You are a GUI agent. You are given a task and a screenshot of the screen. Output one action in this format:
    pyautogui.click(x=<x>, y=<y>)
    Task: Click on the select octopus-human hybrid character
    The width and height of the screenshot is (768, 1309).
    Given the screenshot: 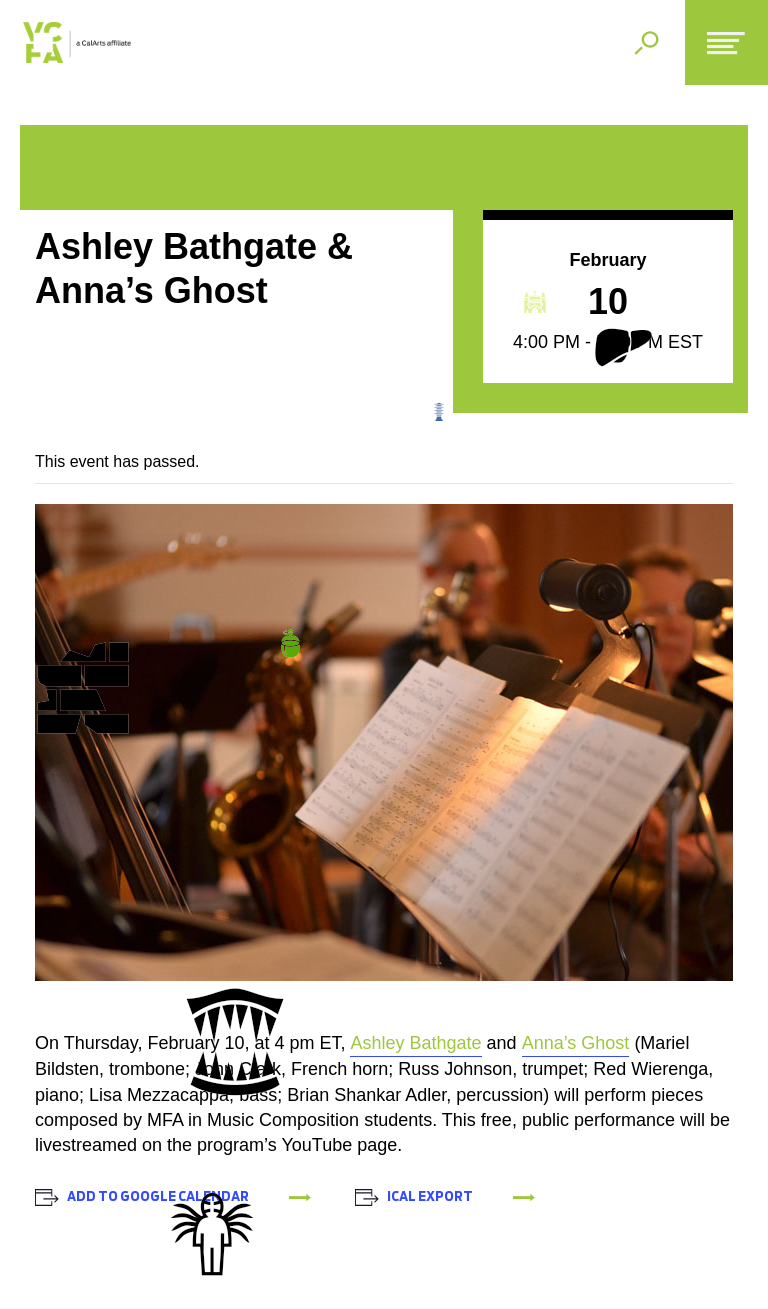 What is the action you would take?
    pyautogui.click(x=212, y=1234)
    